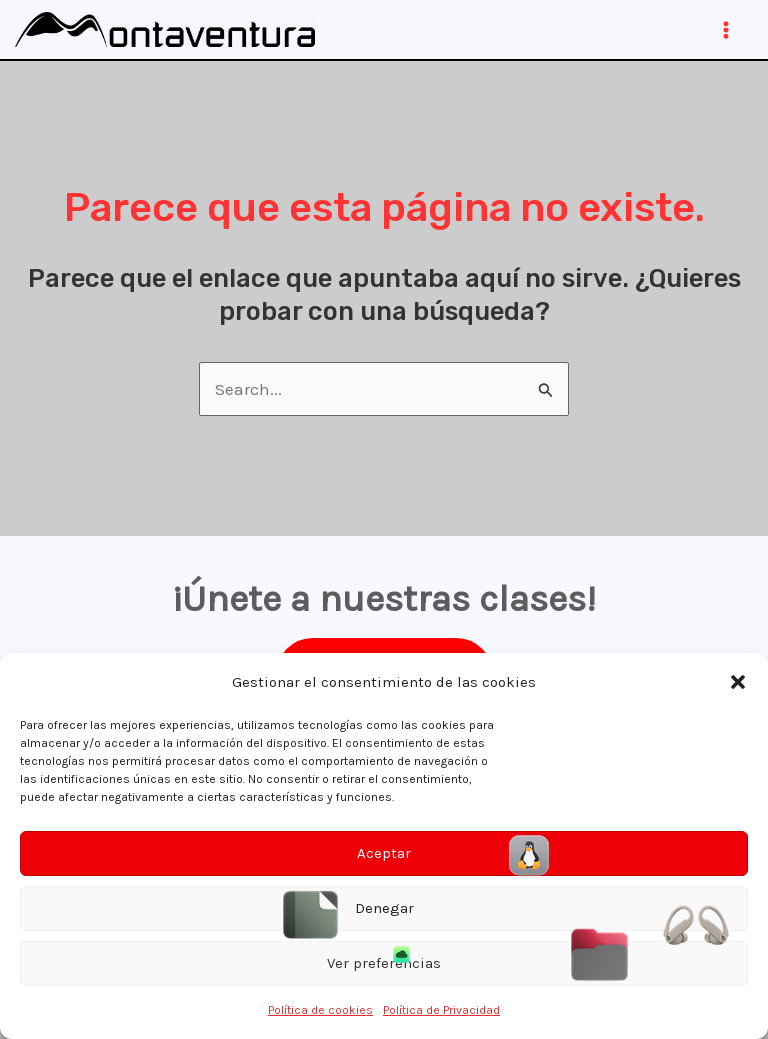 The image size is (768, 1039). What do you see at coordinates (696, 928) in the screenshot?
I see `connect to wireless earbuds` at bounding box center [696, 928].